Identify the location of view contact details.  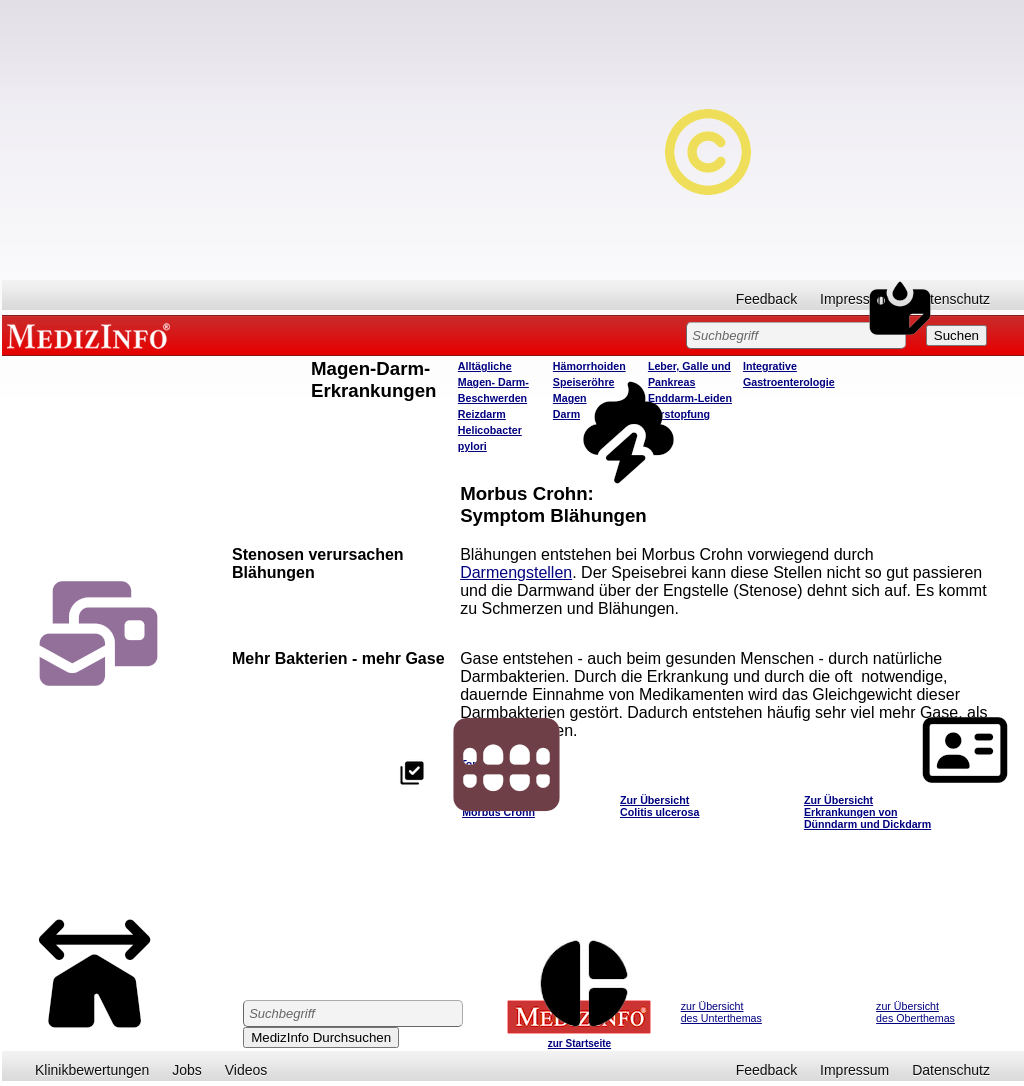
(965, 750).